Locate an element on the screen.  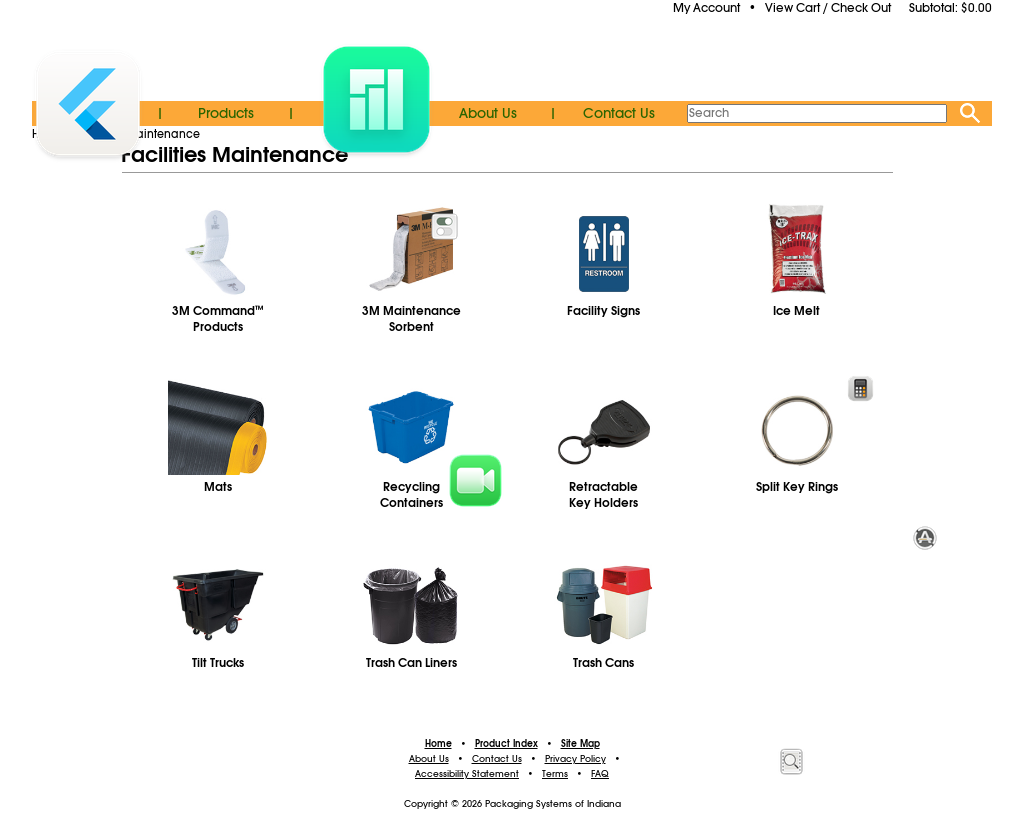
open the calculator app is located at coordinates (860, 388).